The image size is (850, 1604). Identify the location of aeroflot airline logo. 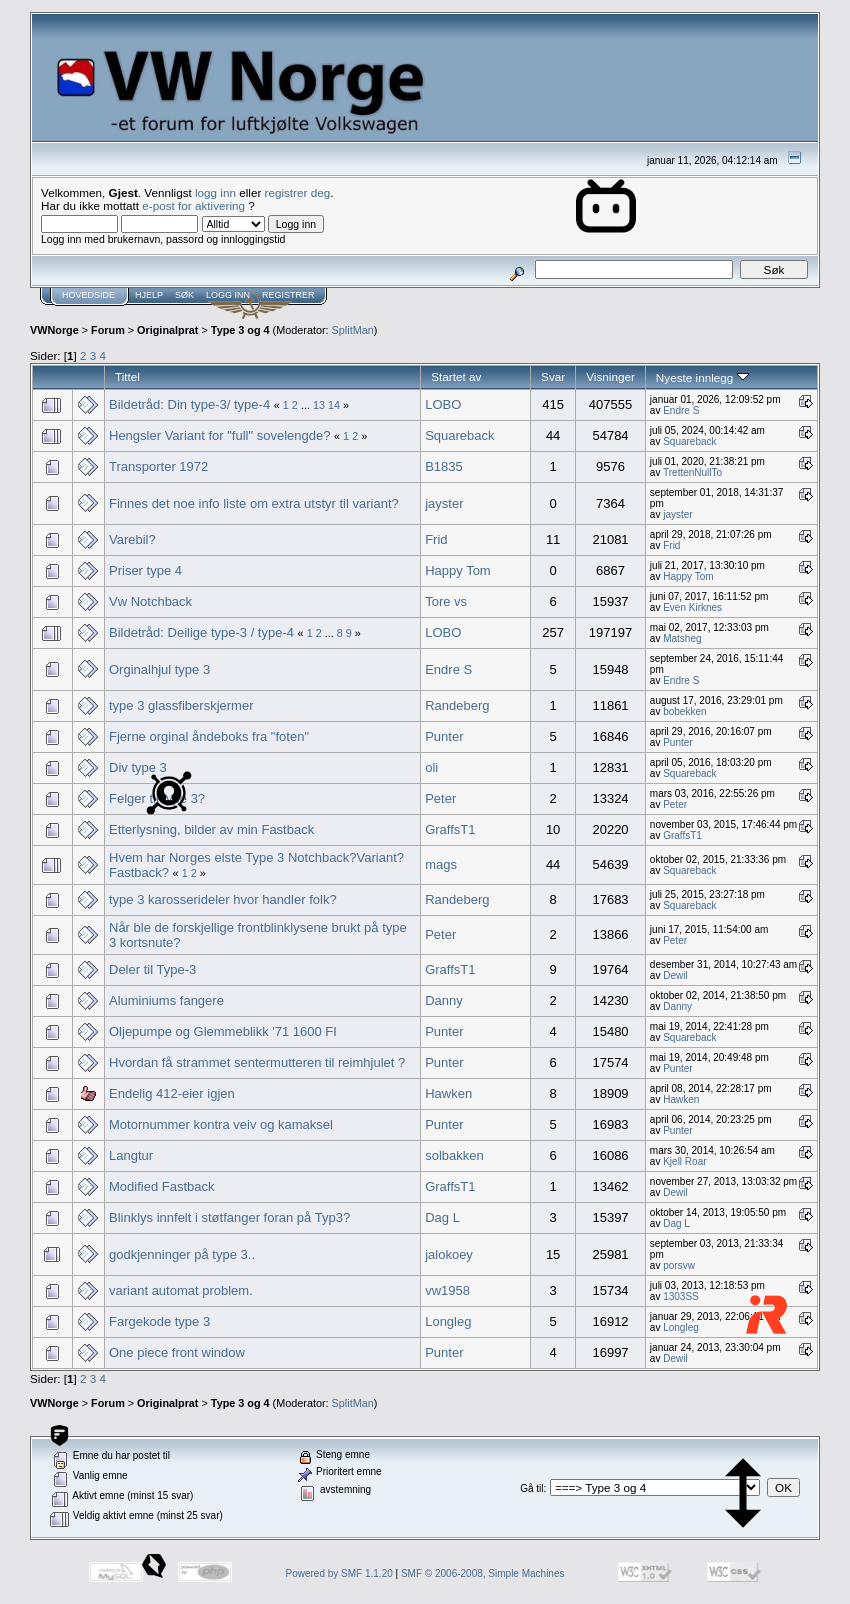
(250, 304).